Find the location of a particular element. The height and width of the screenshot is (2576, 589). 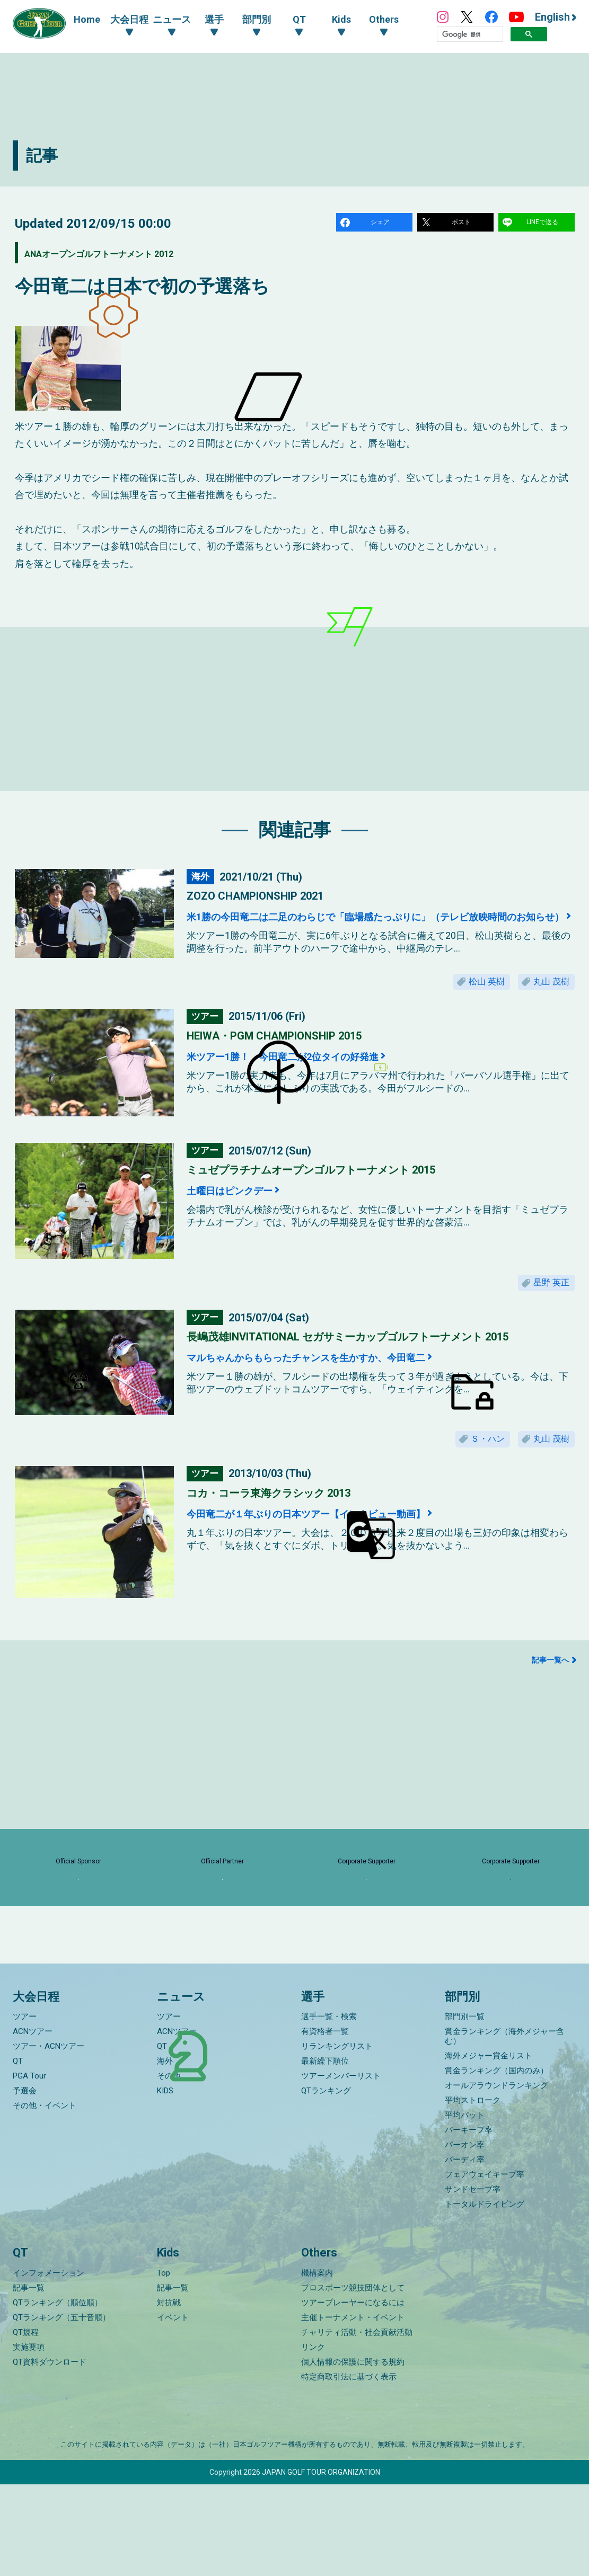

access a password-protected folder is located at coordinates (472, 1392).